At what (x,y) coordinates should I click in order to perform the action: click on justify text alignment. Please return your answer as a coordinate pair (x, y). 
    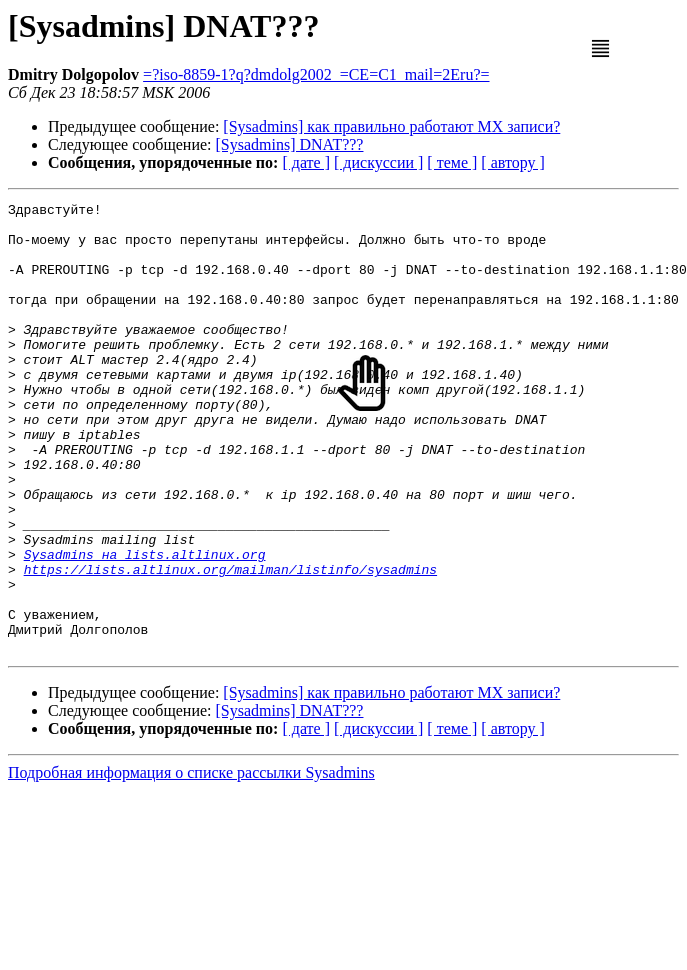
    Looking at the image, I should click on (600, 48).